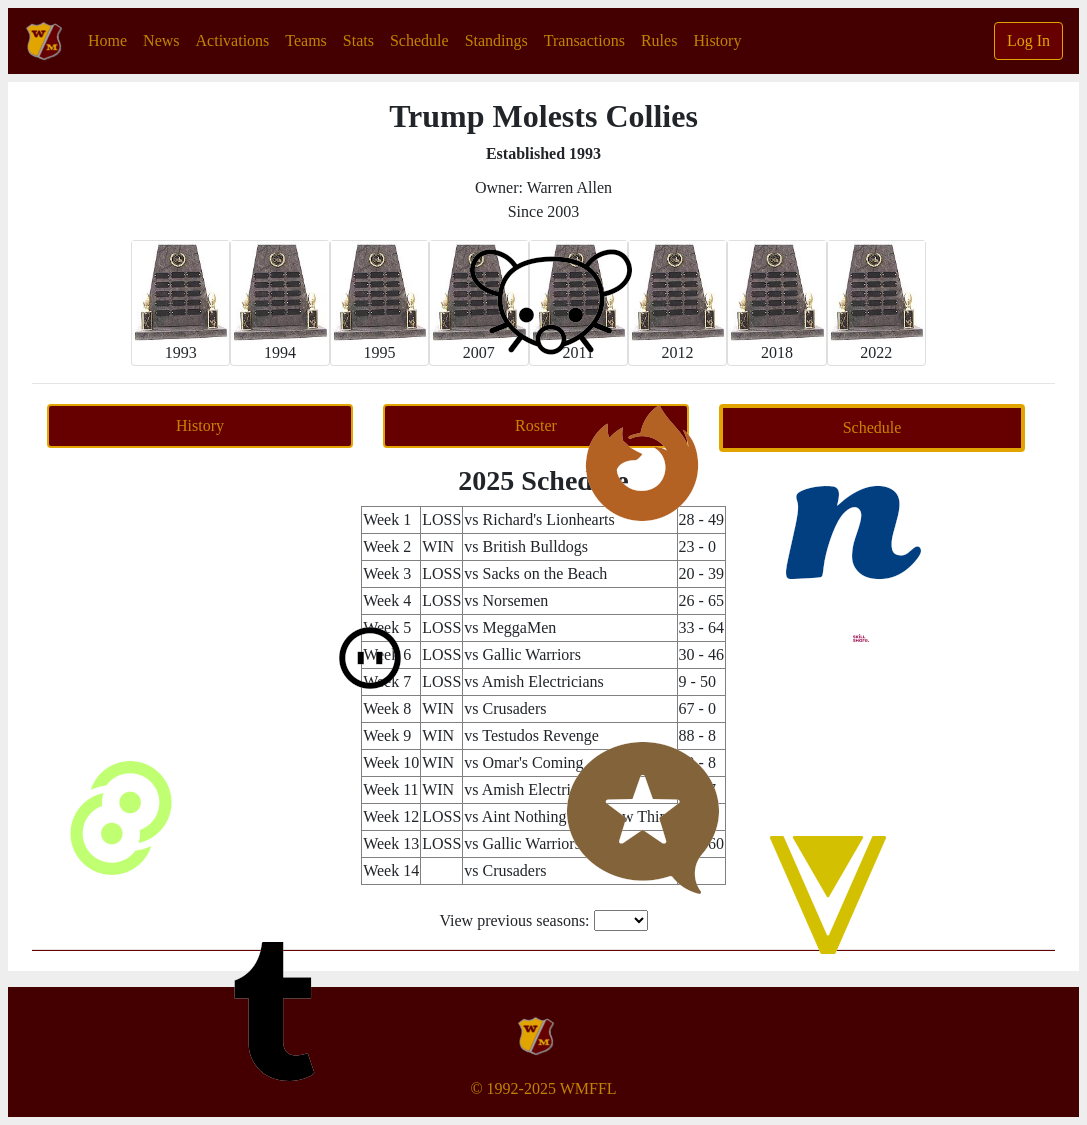 This screenshot has height=1125, width=1087. I want to click on open the Skillshare app, so click(861, 638).